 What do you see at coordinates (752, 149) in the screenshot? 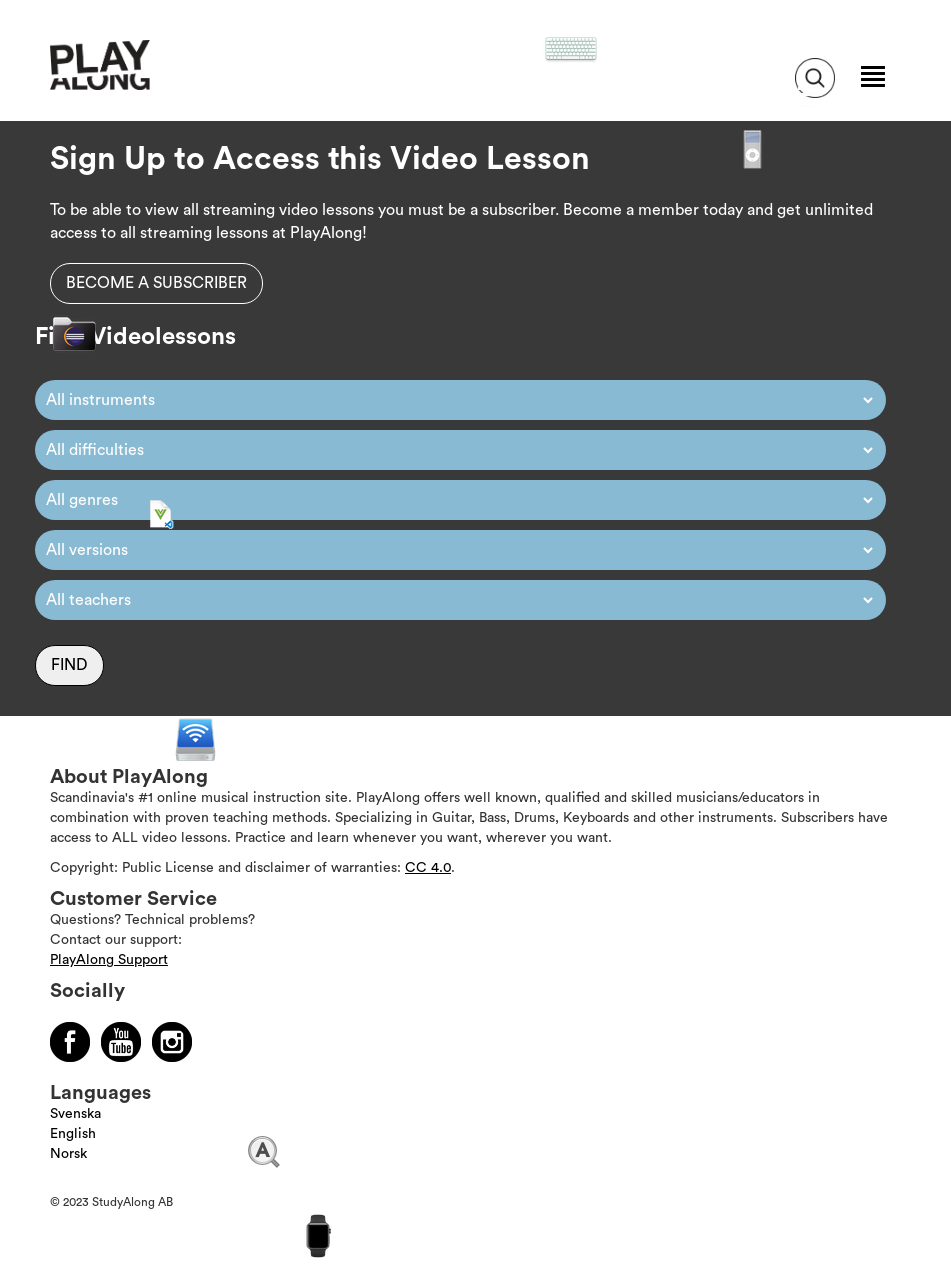
I see `iPod nano device connected` at bounding box center [752, 149].